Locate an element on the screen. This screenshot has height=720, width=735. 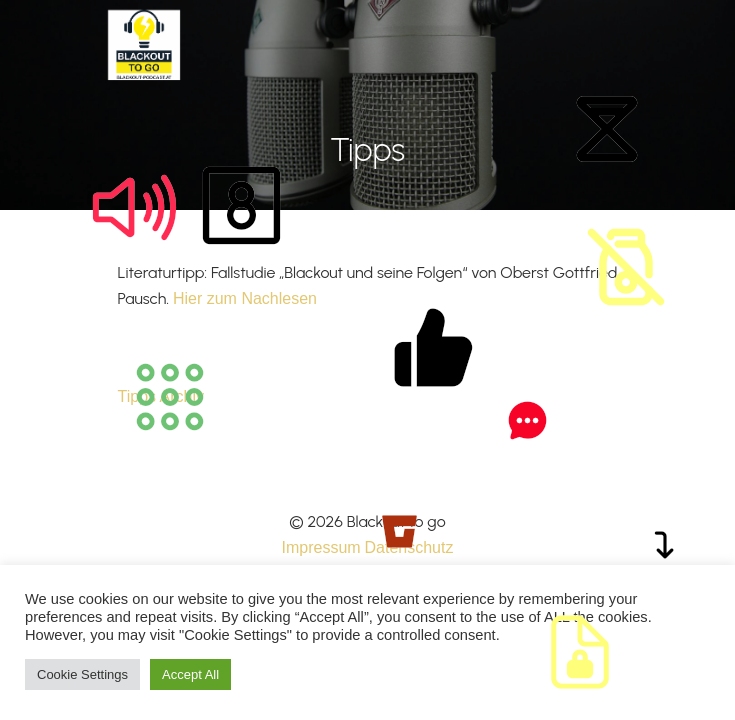
indicates dairy-free or no milk option is located at coordinates (626, 267).